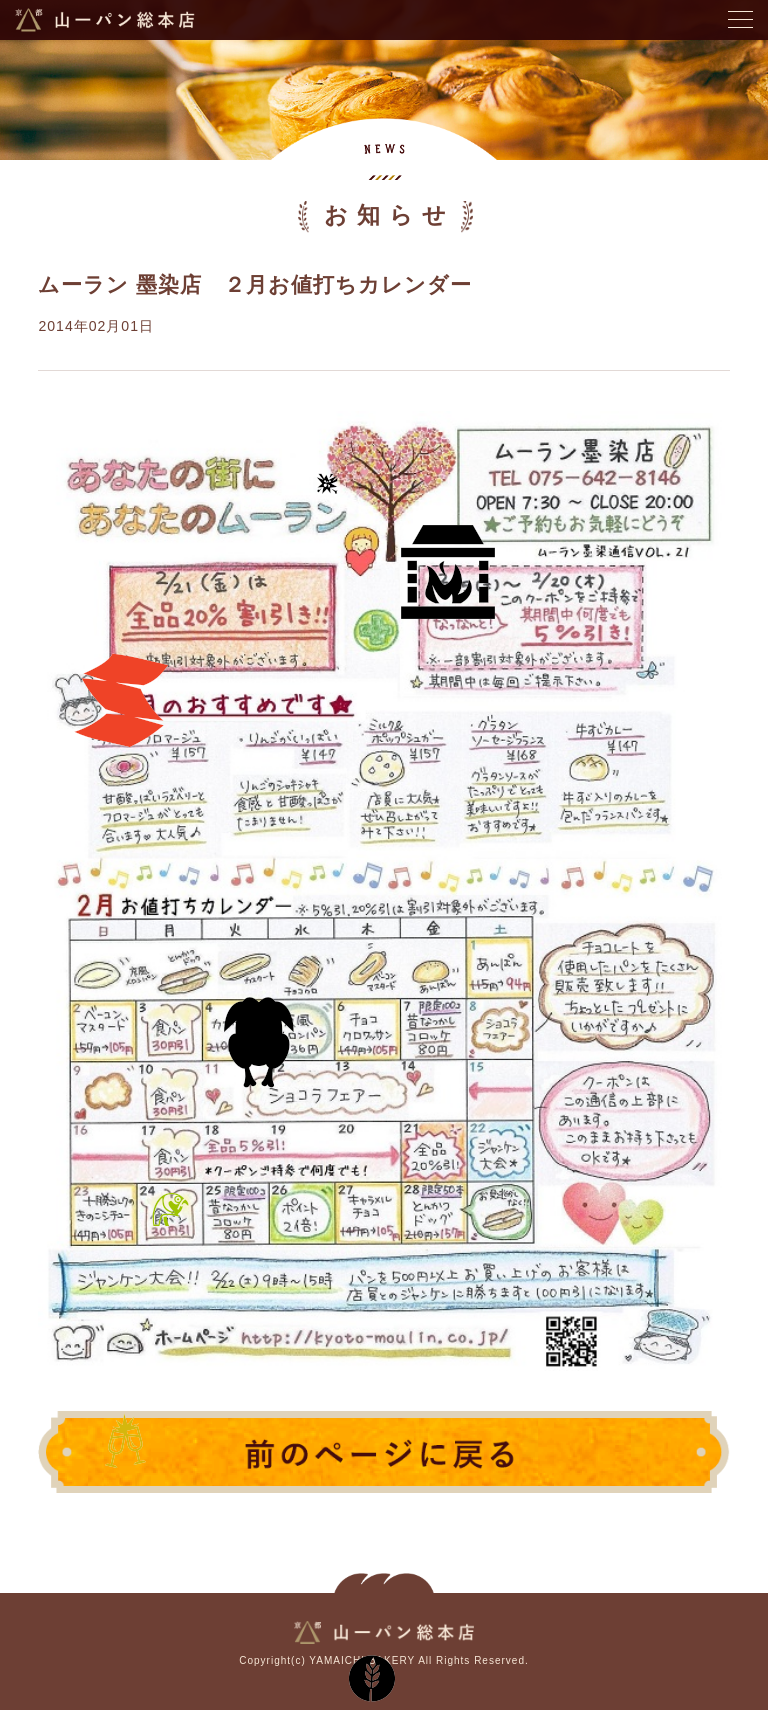  What do you see at coordinates (125, 1440) in the screenshot?
I see `celebrate an achievement or milestone` at bounding box center [125, 1440].